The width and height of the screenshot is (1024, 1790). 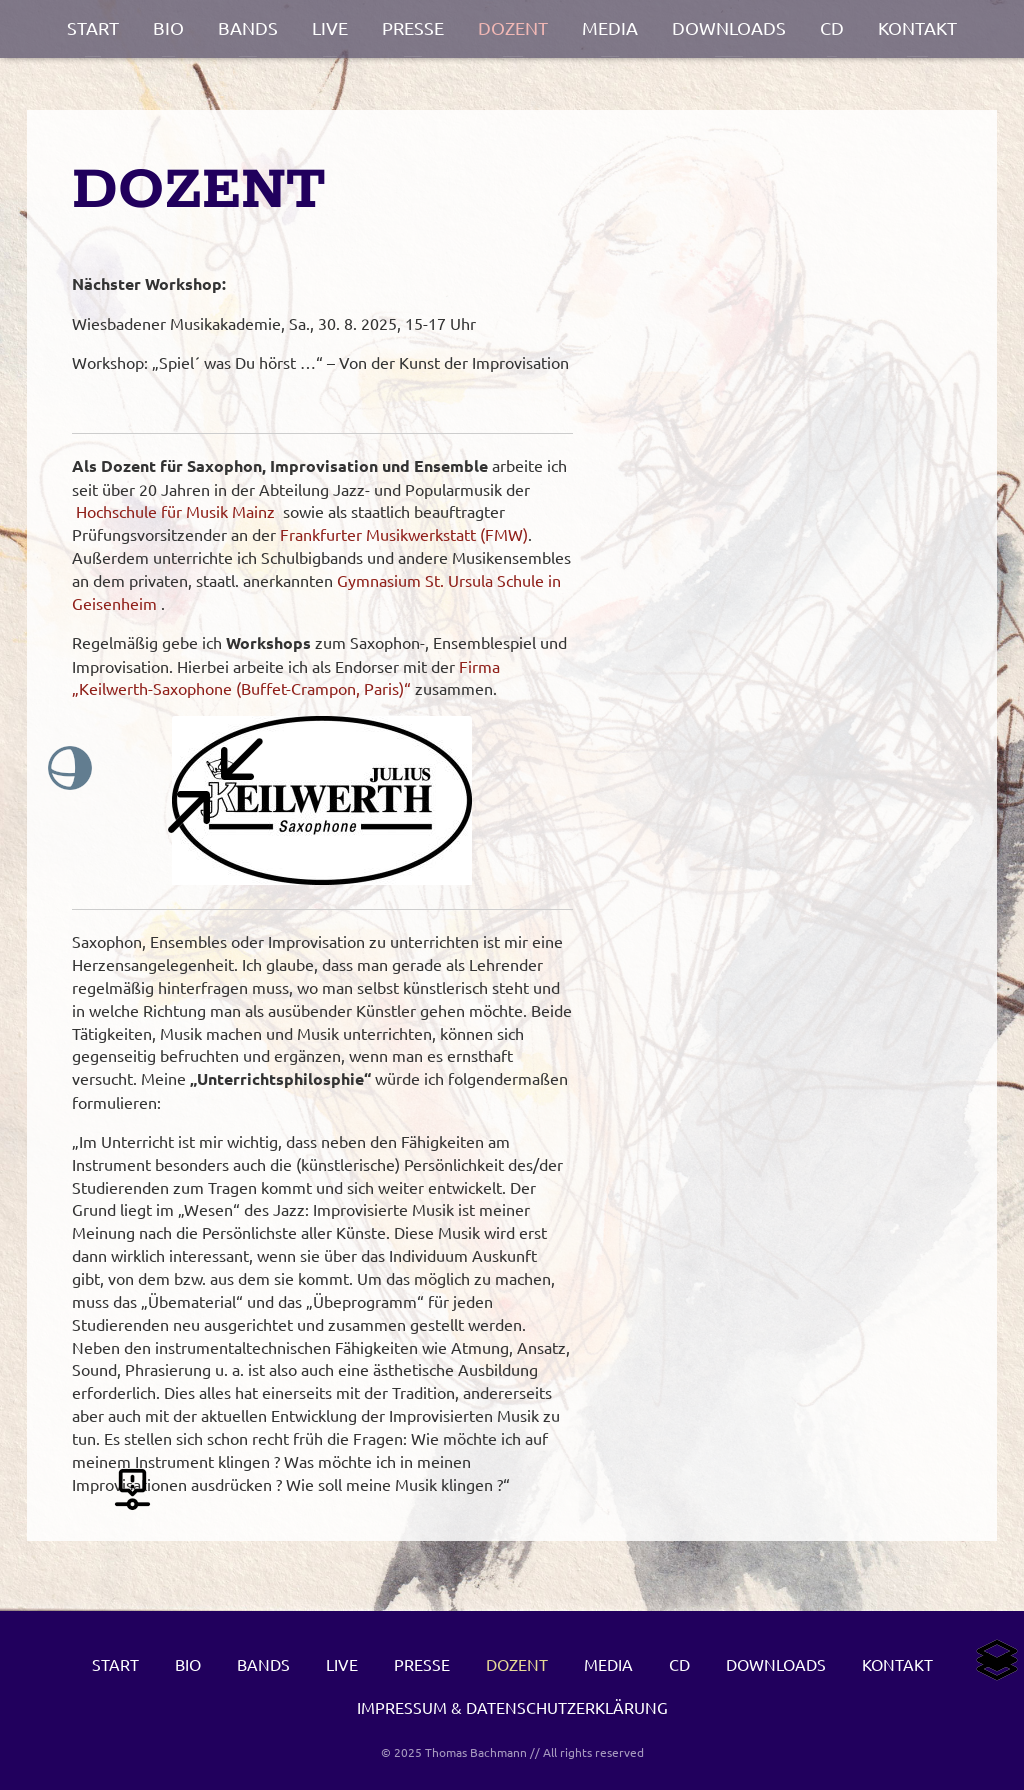 What do you see at coordinates (70, 768) in the screenshot?
I see `indicates a 3D or globe-related feature` at bounding box center [70, 768].